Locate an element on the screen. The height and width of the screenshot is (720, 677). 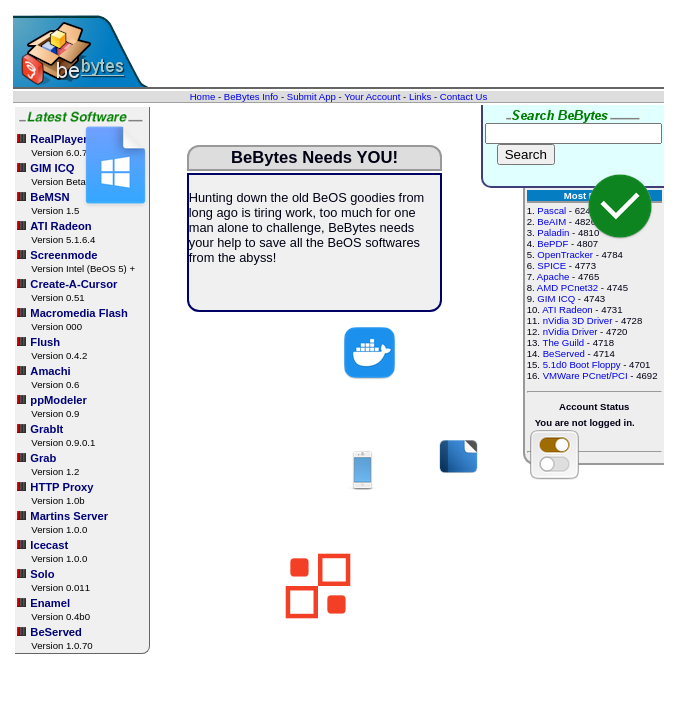
a windows executable file (.exe) is located at coordinates (115, 166).